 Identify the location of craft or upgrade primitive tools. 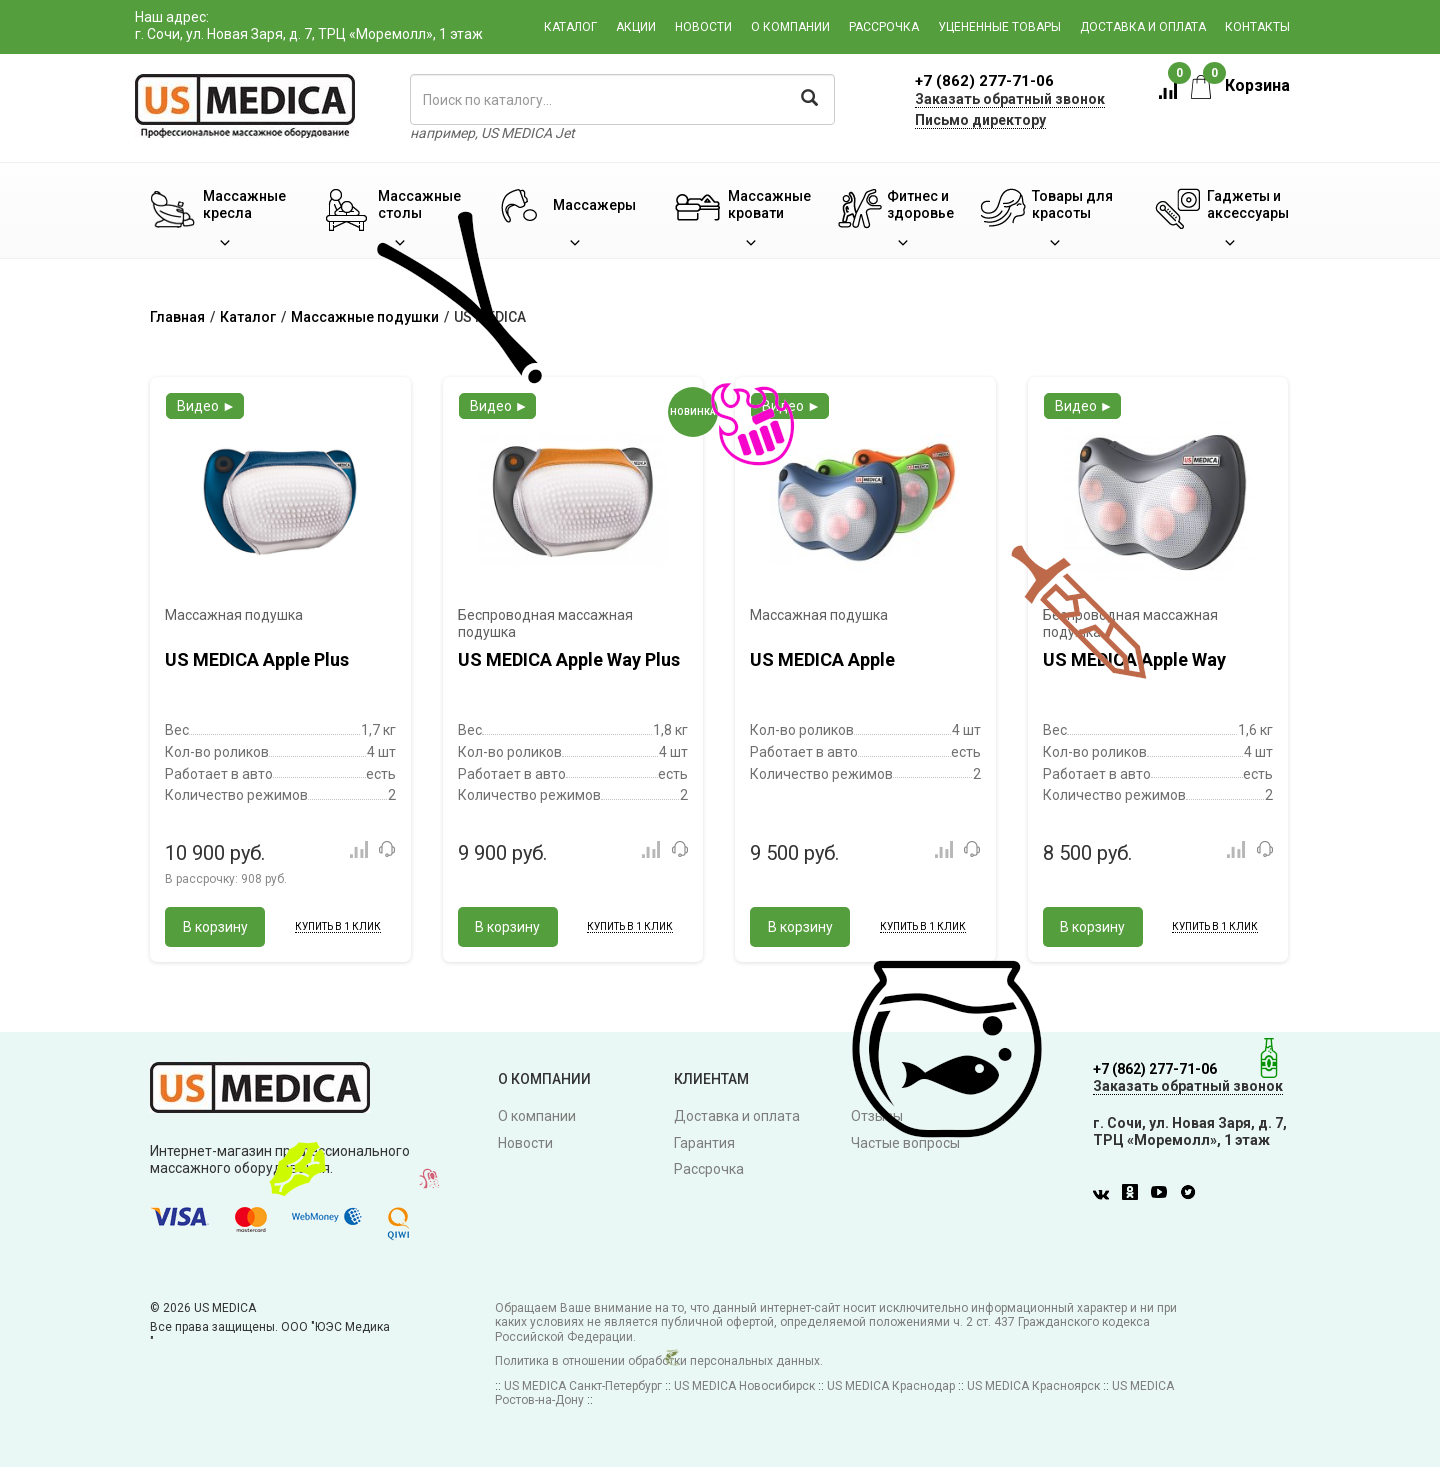
(298, 1169).